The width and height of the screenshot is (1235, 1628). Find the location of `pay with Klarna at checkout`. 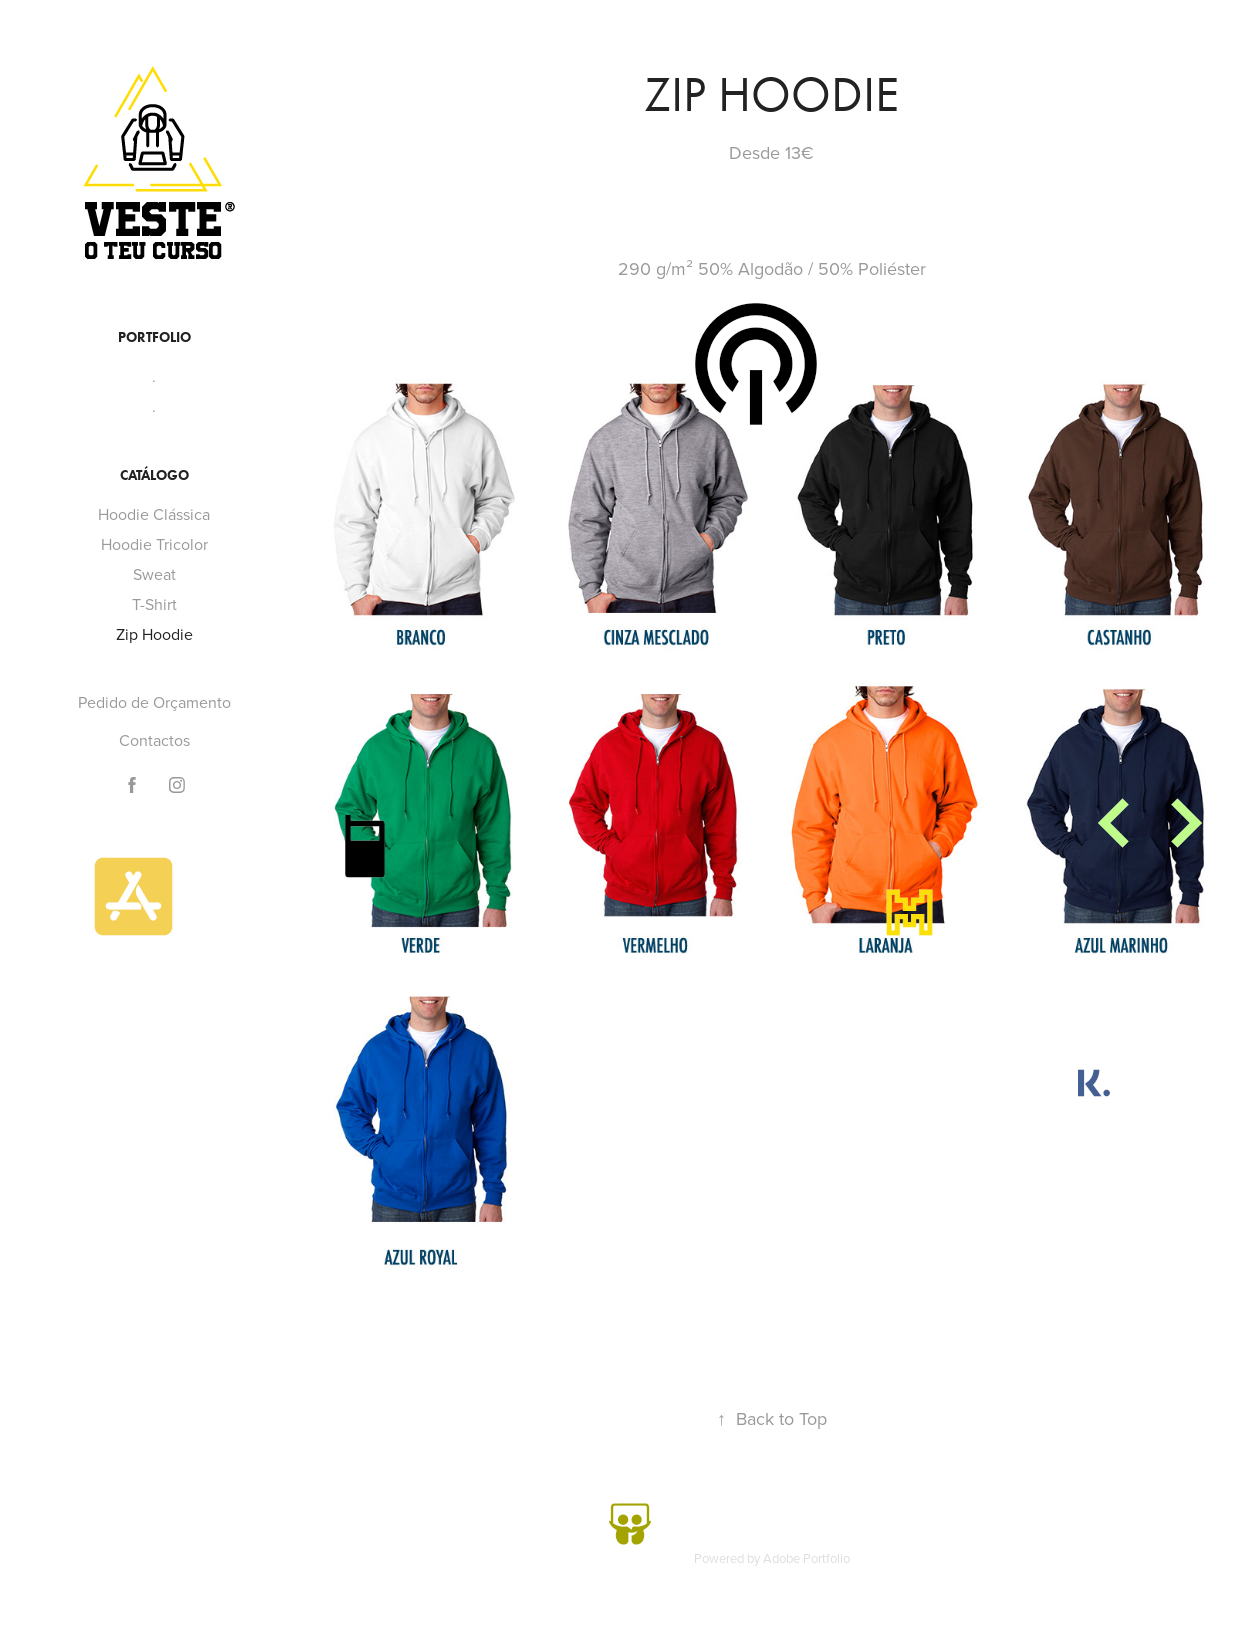

pay with Klarna at checkout is located at coordinates (1094, 1083).